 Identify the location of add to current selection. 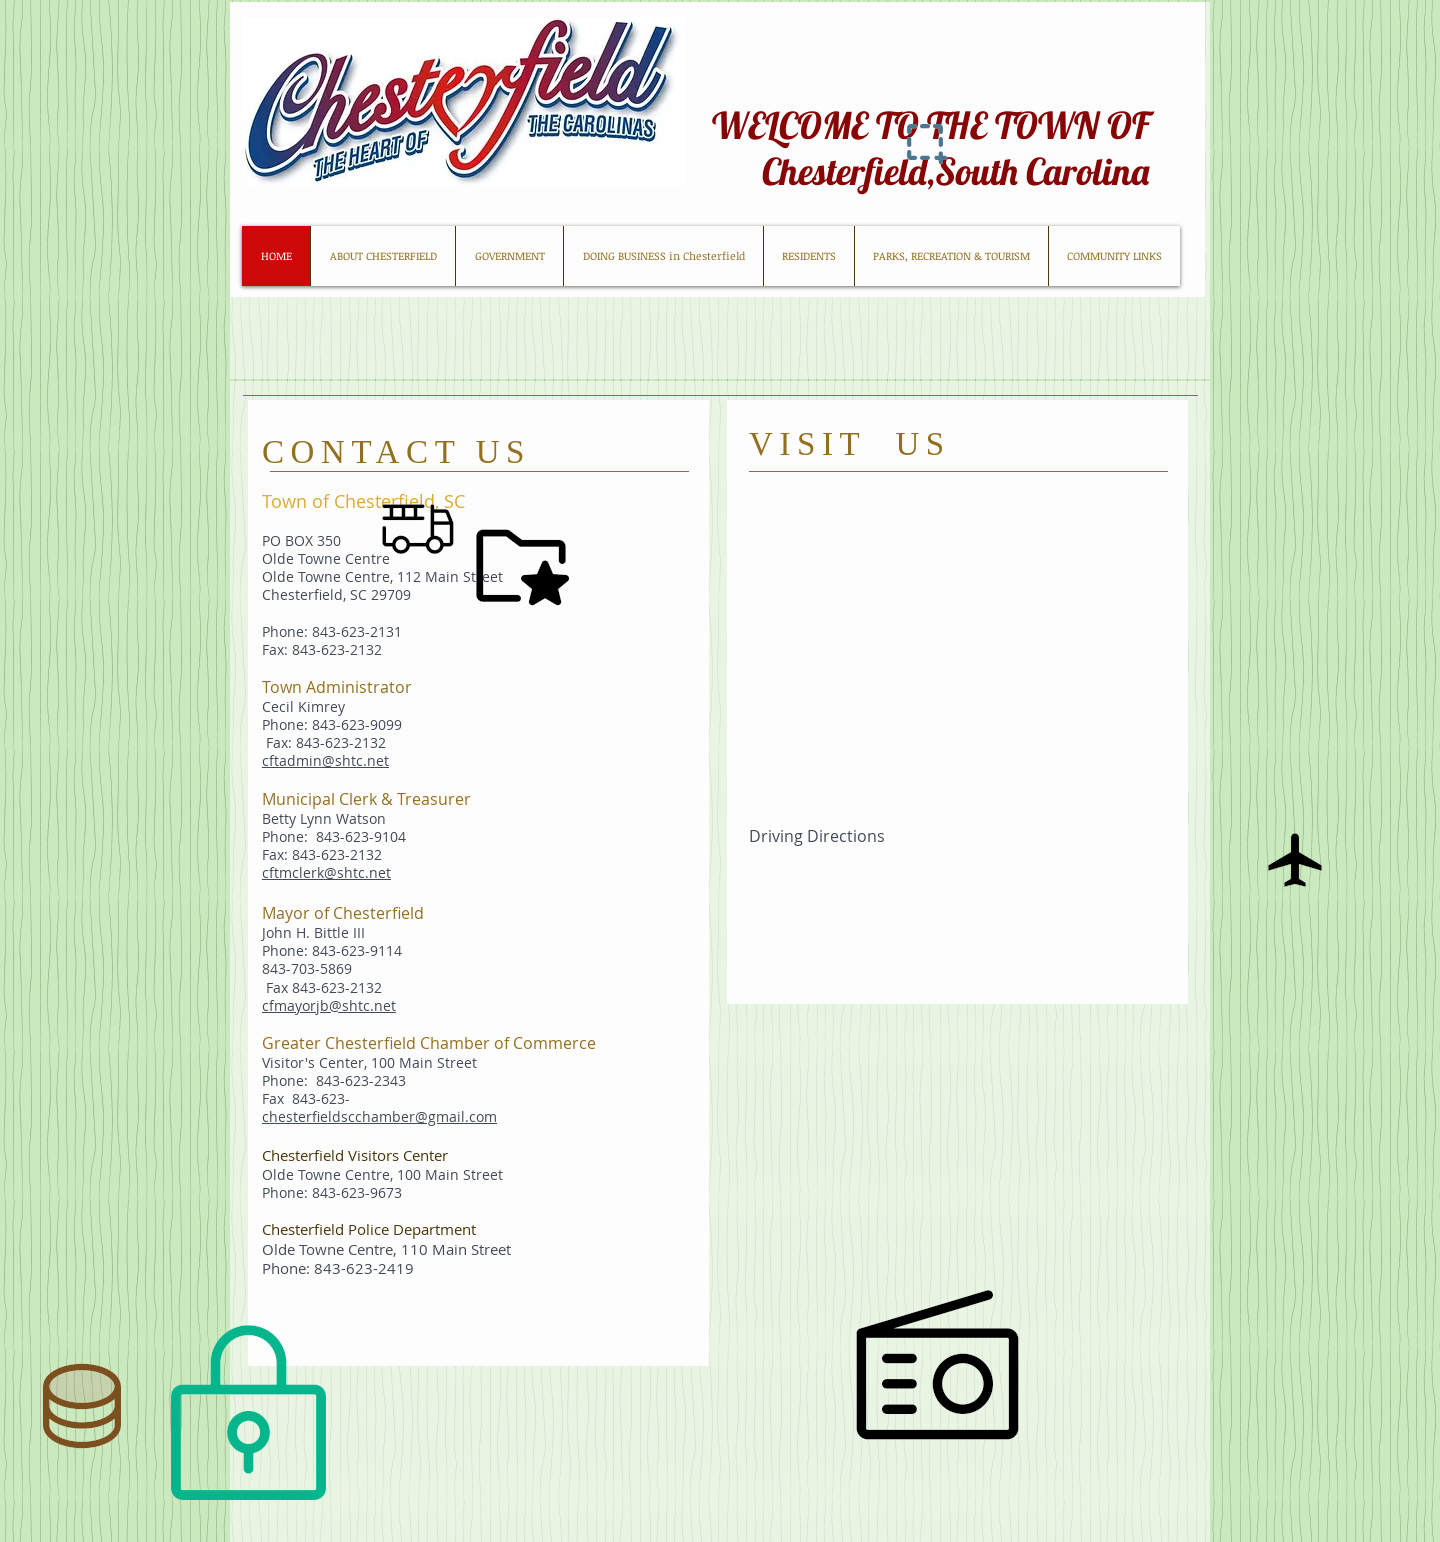
(925, 142).